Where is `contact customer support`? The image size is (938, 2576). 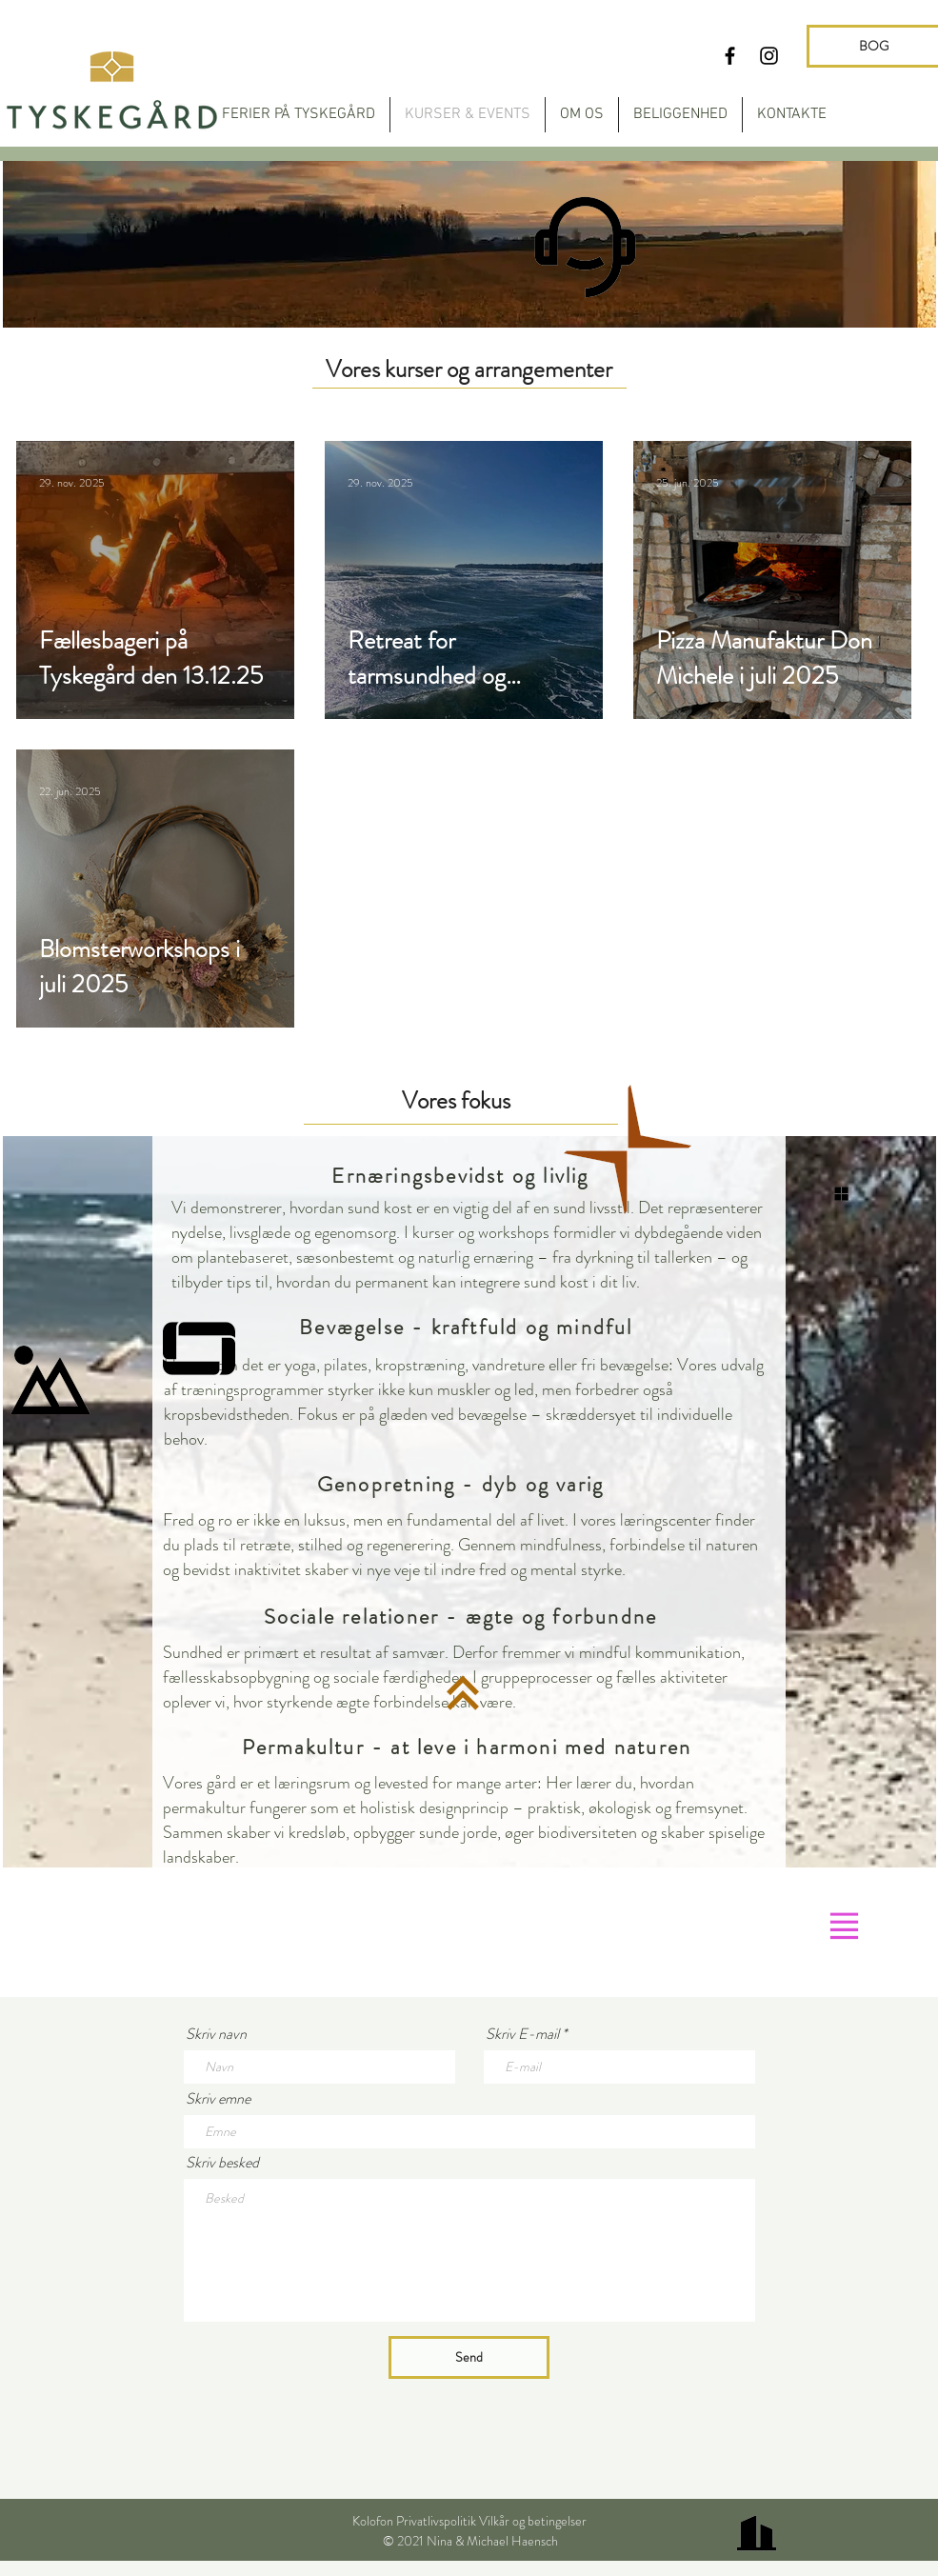
contact customer support is located at coordinates (585, 247).